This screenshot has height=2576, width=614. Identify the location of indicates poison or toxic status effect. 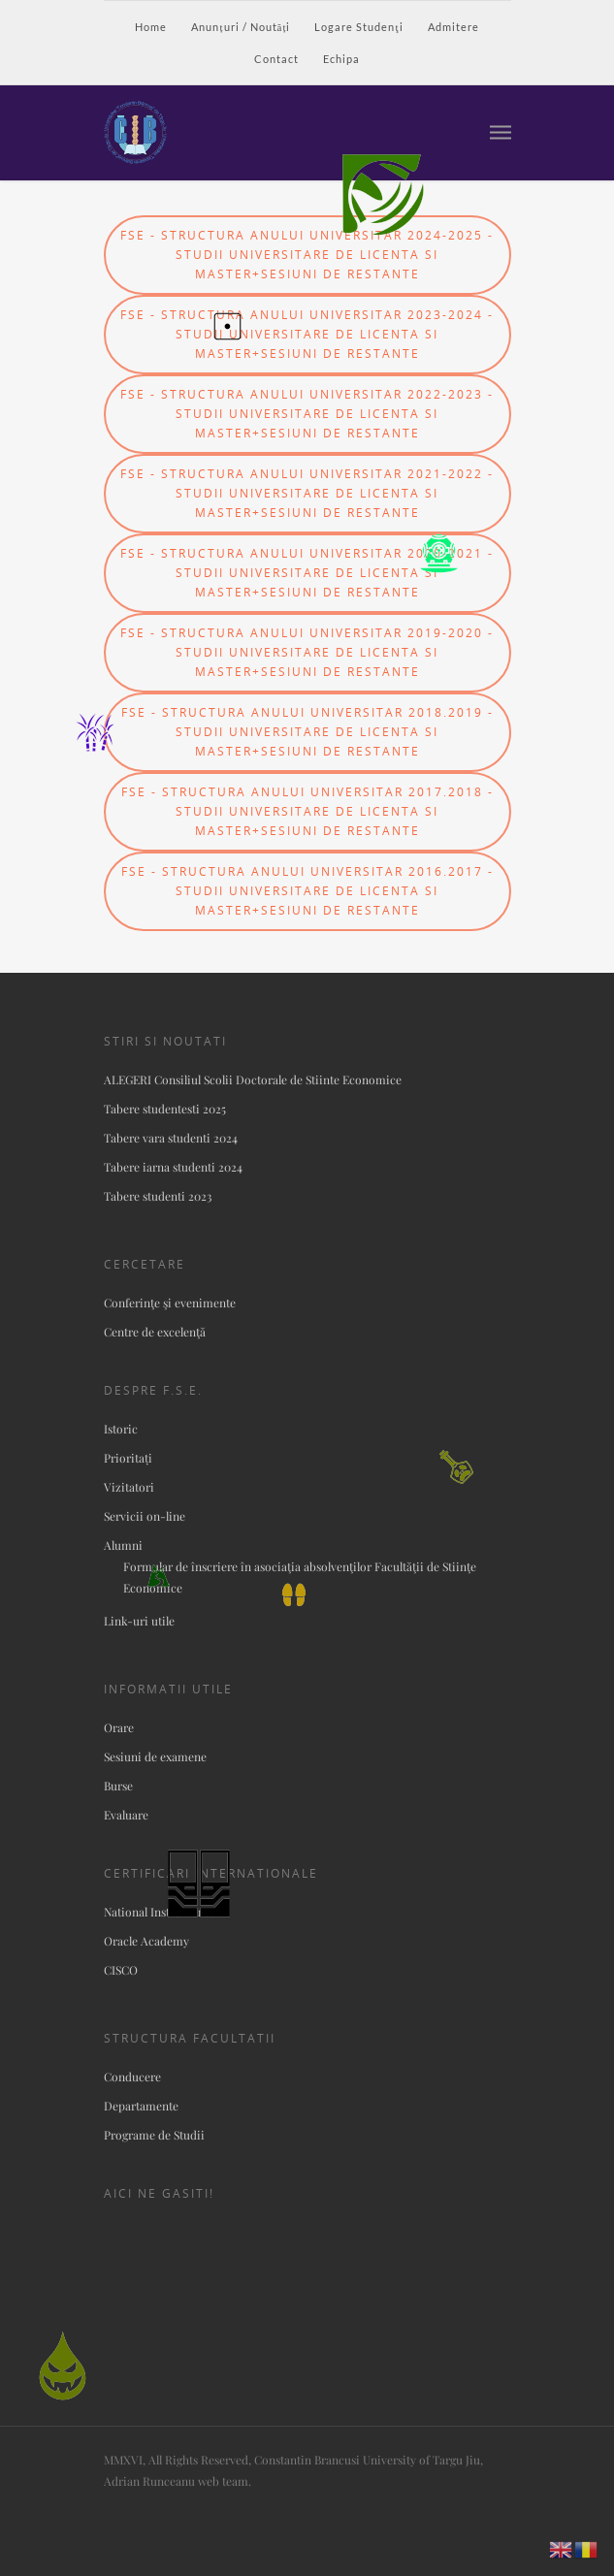
(62, 2366).